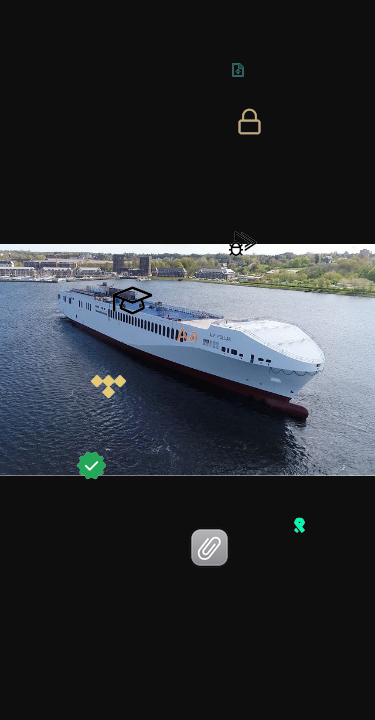 This screenshot has width=375, height=720. I want to click on open TIDAL music streaming app, so click(108, 385).